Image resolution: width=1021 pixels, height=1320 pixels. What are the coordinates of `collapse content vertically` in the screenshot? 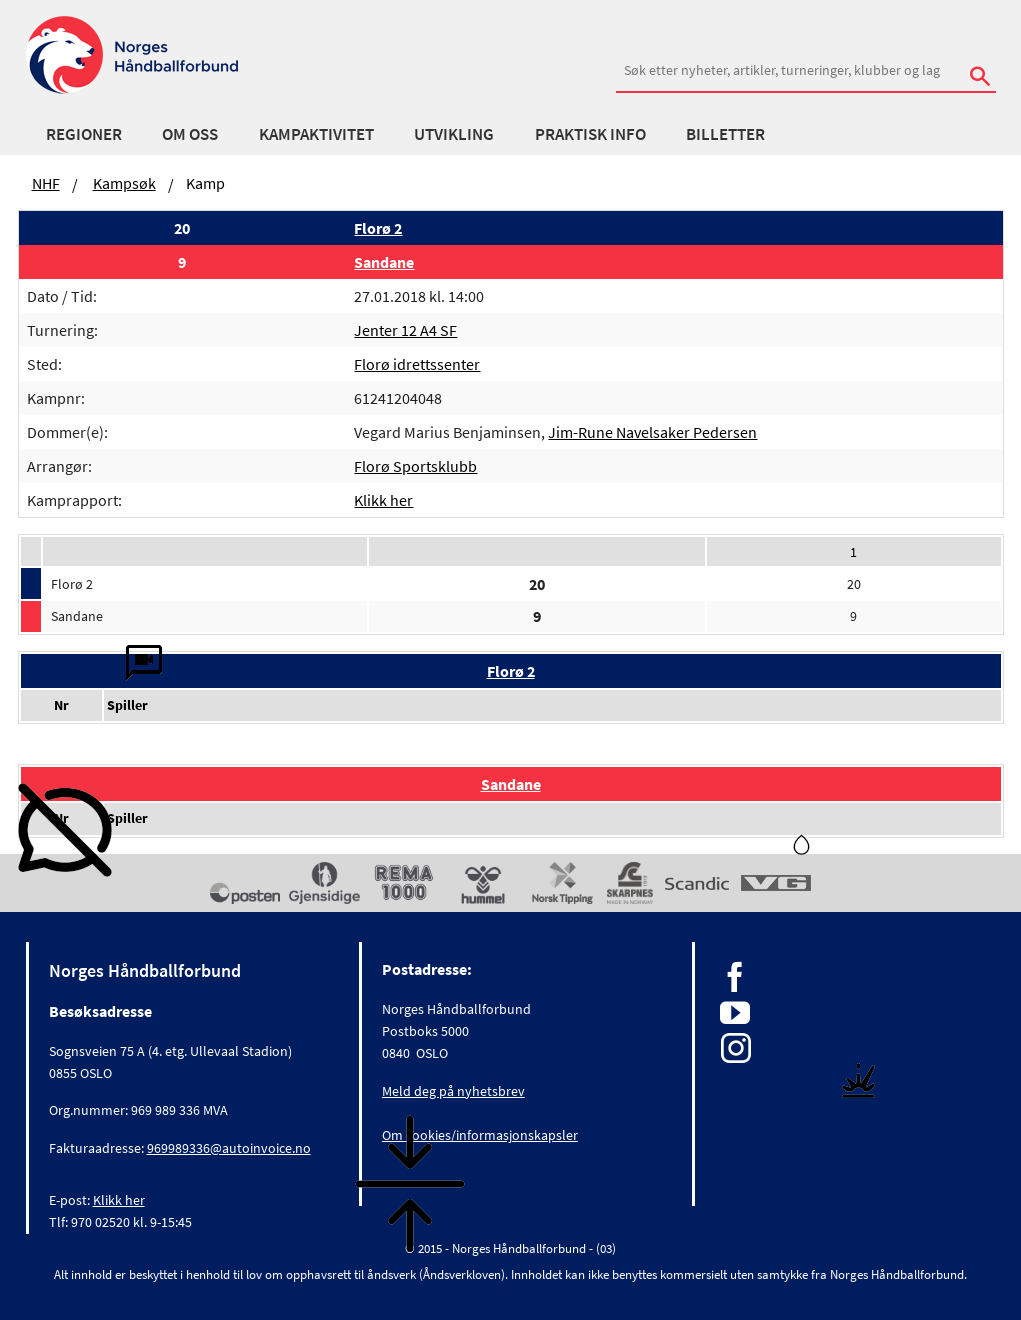 It's located at (410, 1184).